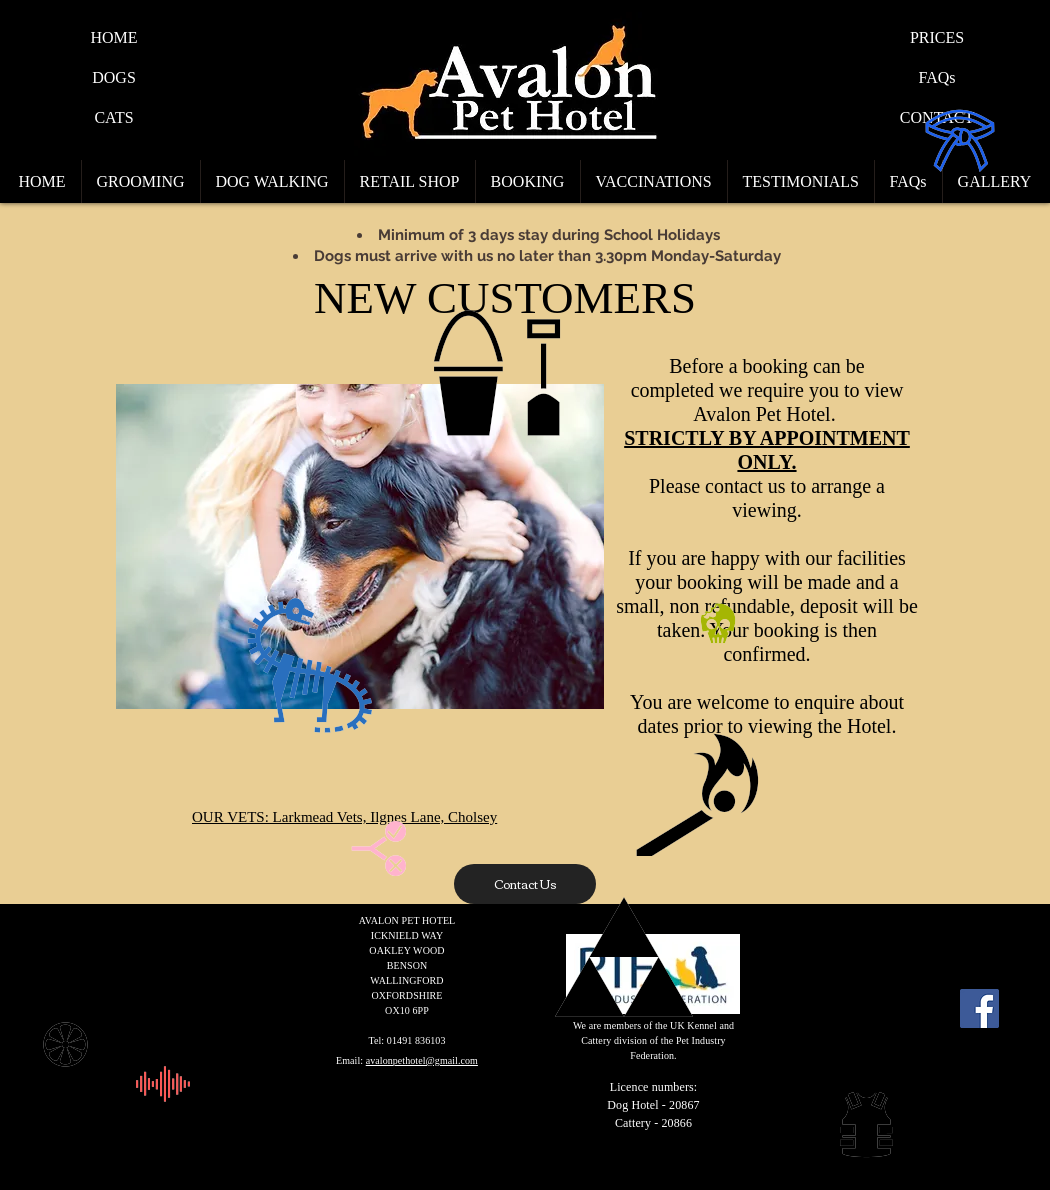  What do you see at coordinates (308, 666) in the screenshot?
I see `view dinosaur exhibit or paleontology section` at bounding box center [308, 666].